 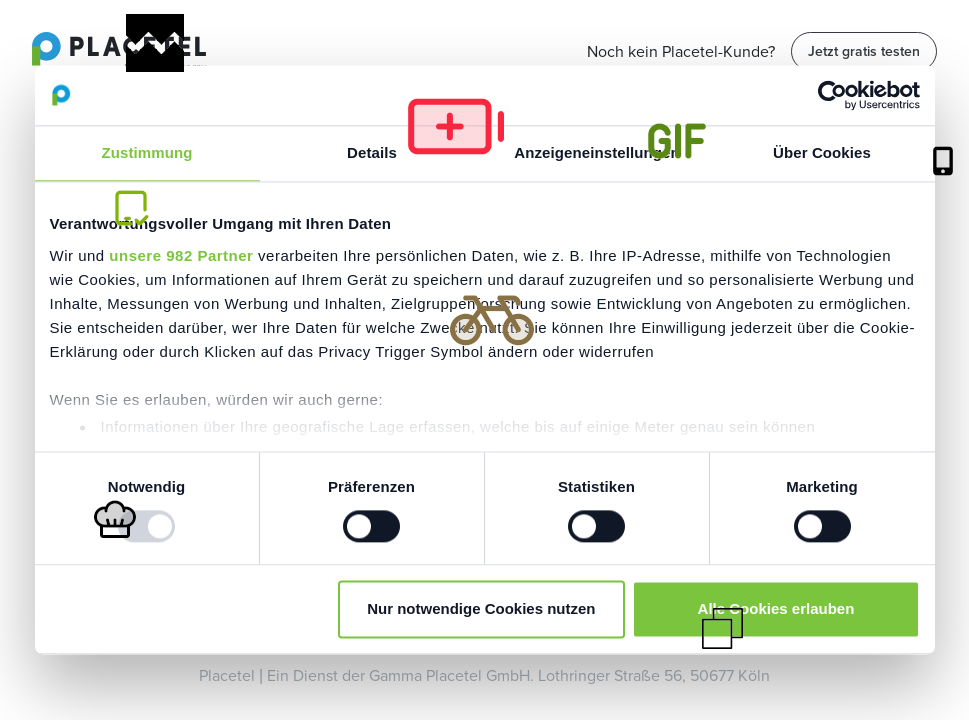 What do you see at coordinates (115, 520) in the screenshot?
I see `browse recipes or cooking content` at bounding box center [115, 520].